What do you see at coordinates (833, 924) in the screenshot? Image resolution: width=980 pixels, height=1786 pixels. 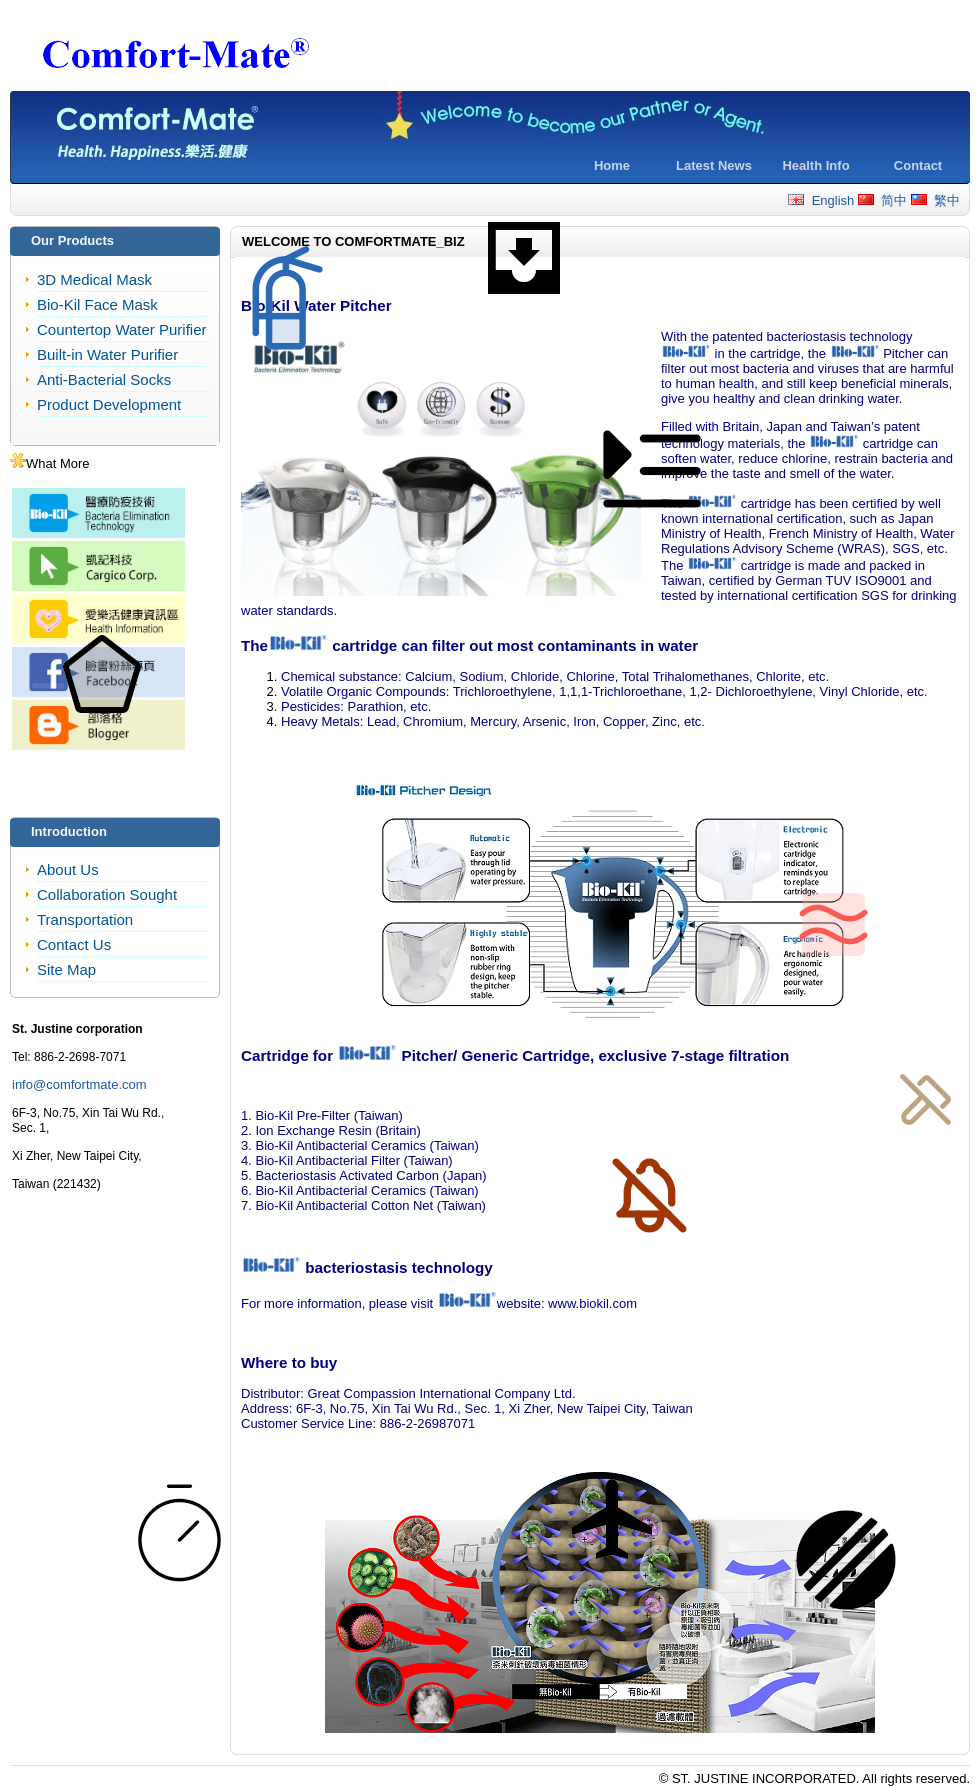 I see `indicates approximate or estimated value` at bounding box center [833, 924].